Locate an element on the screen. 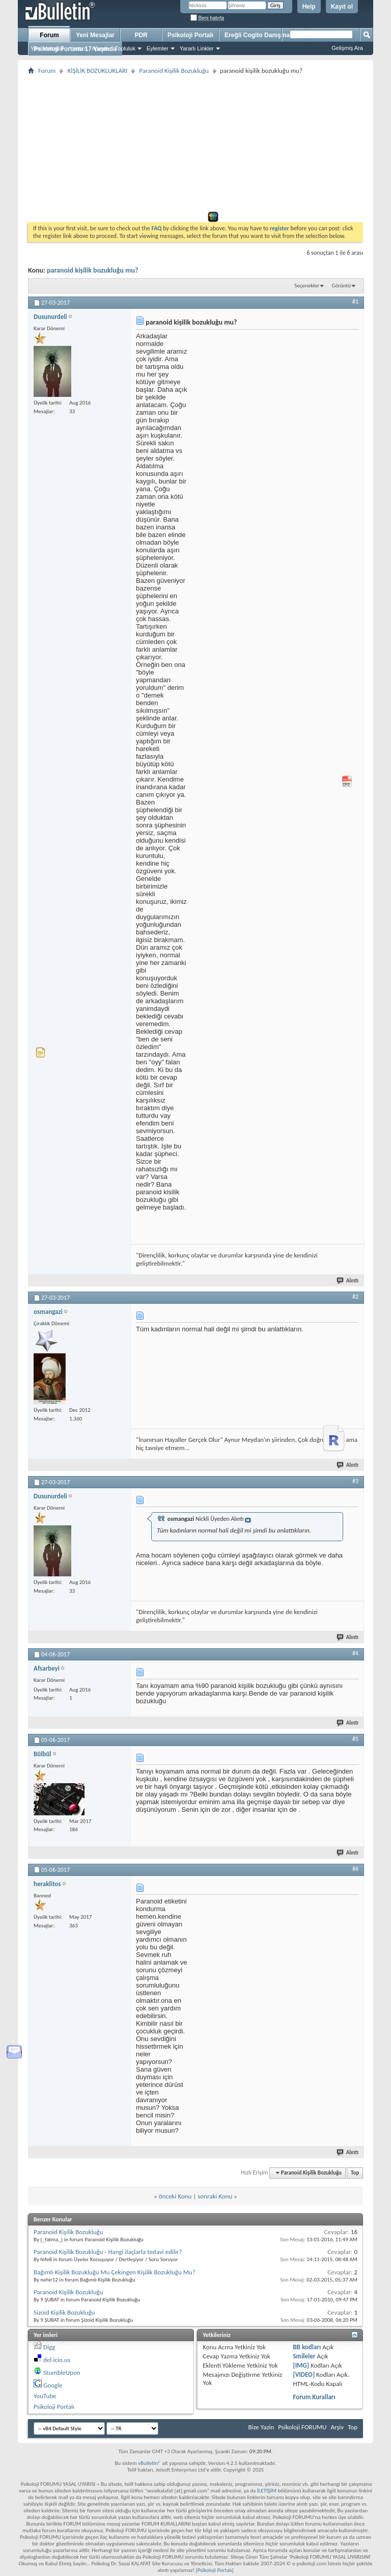 The width and height of the screenshot is (391, 2576). libreoffice draw template file is located at coordinates (40, 1052).